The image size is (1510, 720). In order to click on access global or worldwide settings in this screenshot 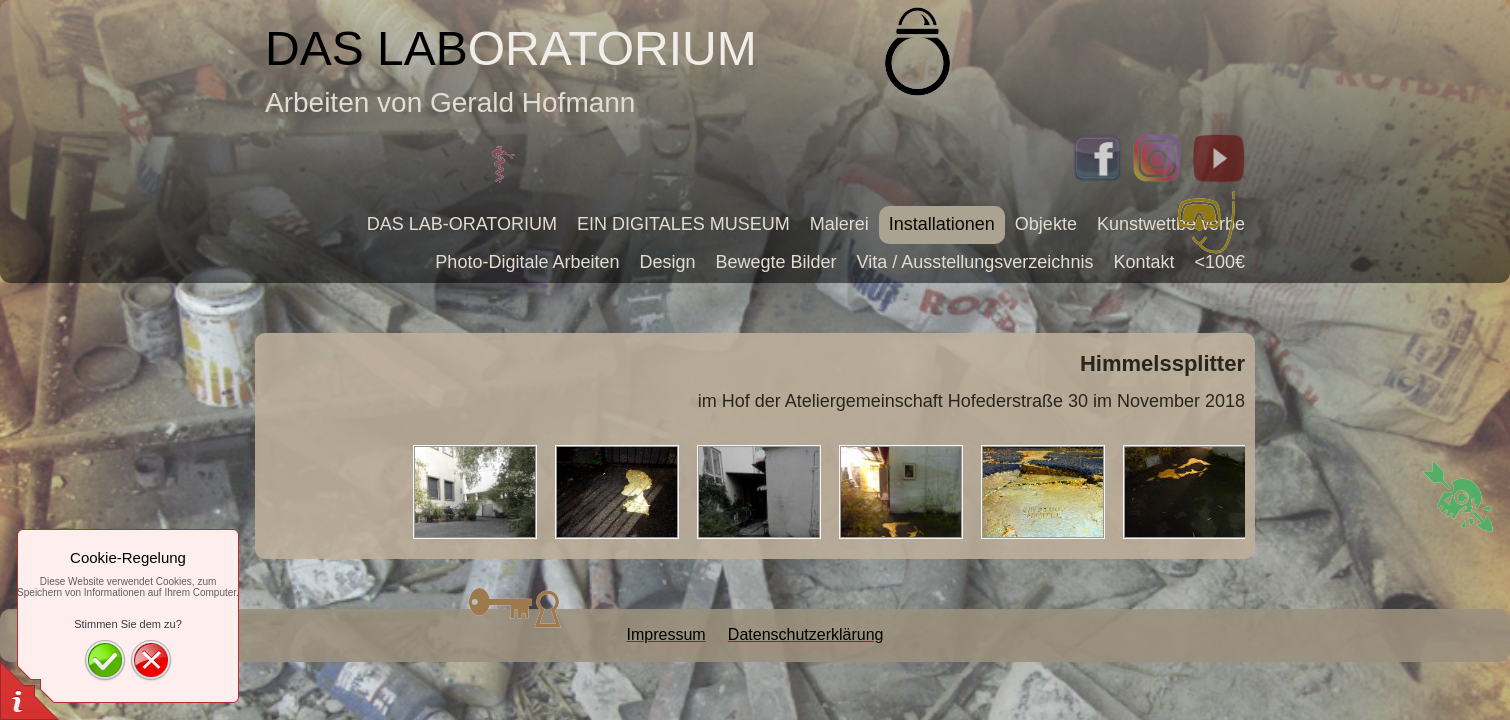, I will do `click(917, 51)`.